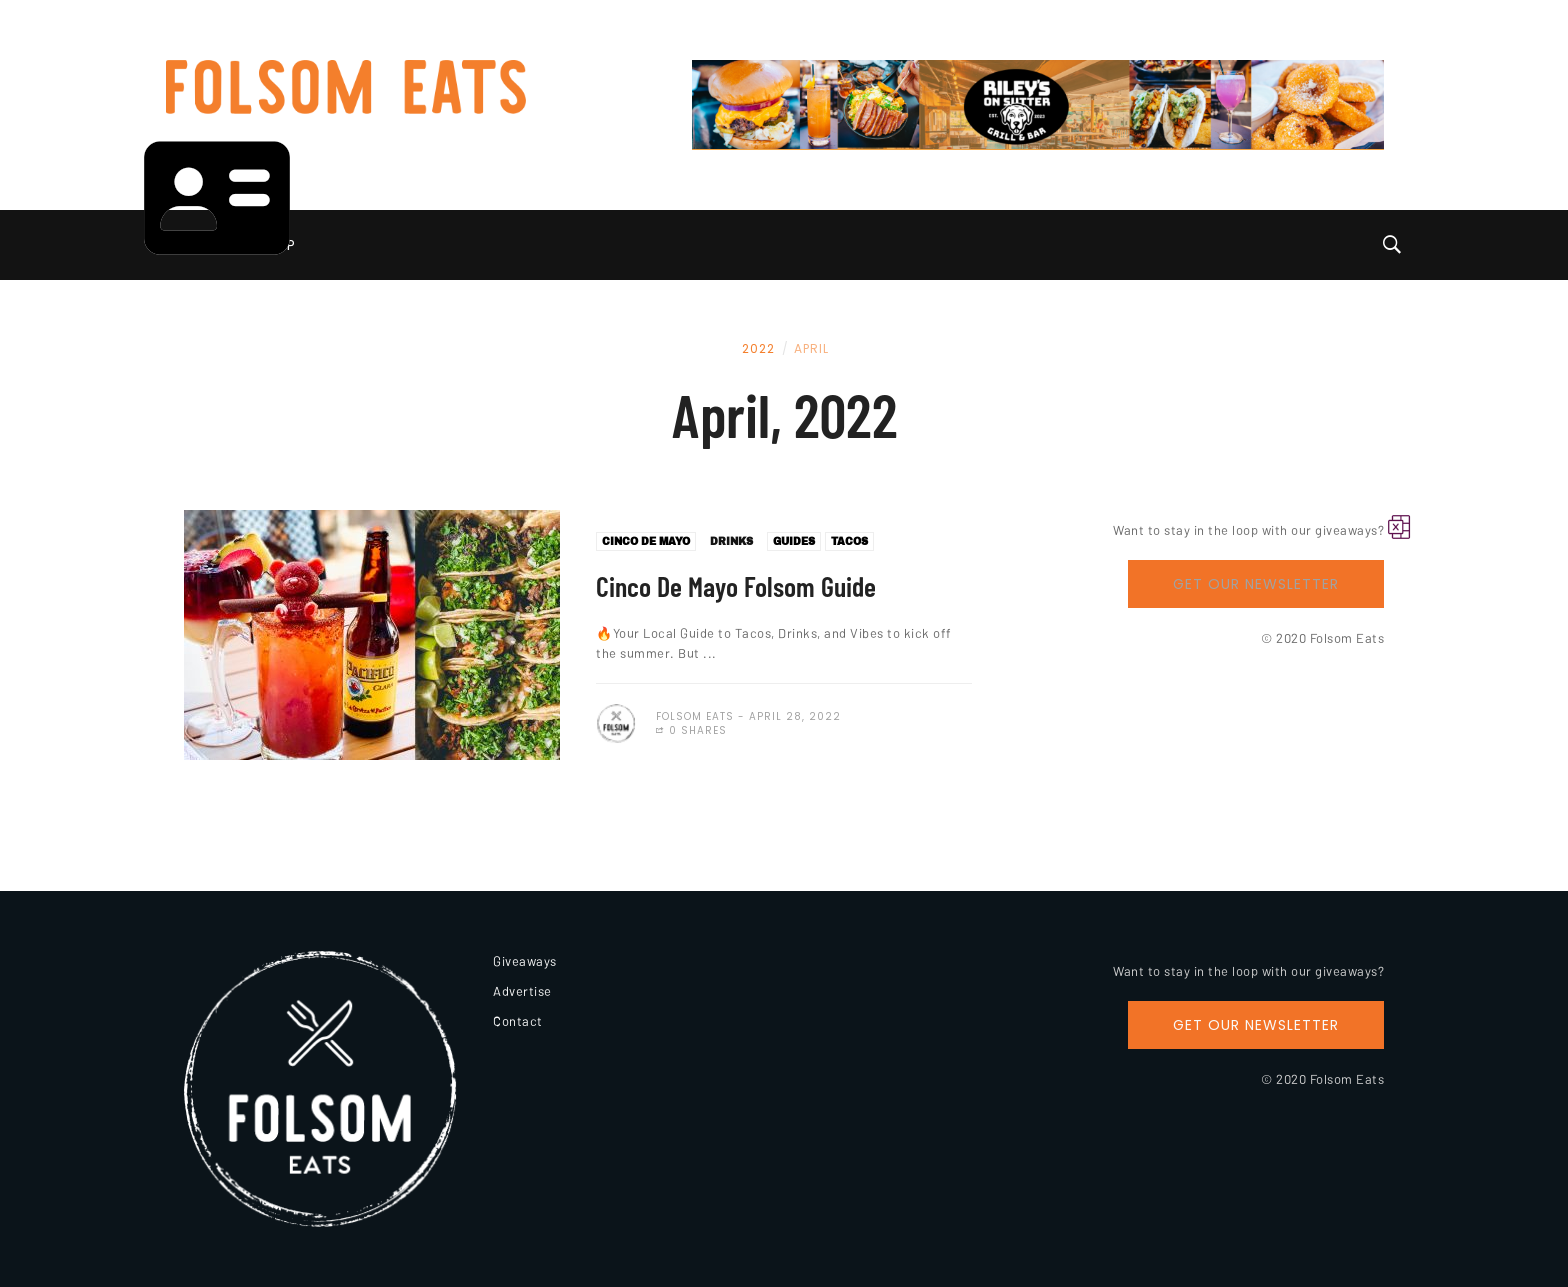 The height and width of the screenshot is (1287, 1568). I want to click on open Microsoft Excel, so click(1400, 527).